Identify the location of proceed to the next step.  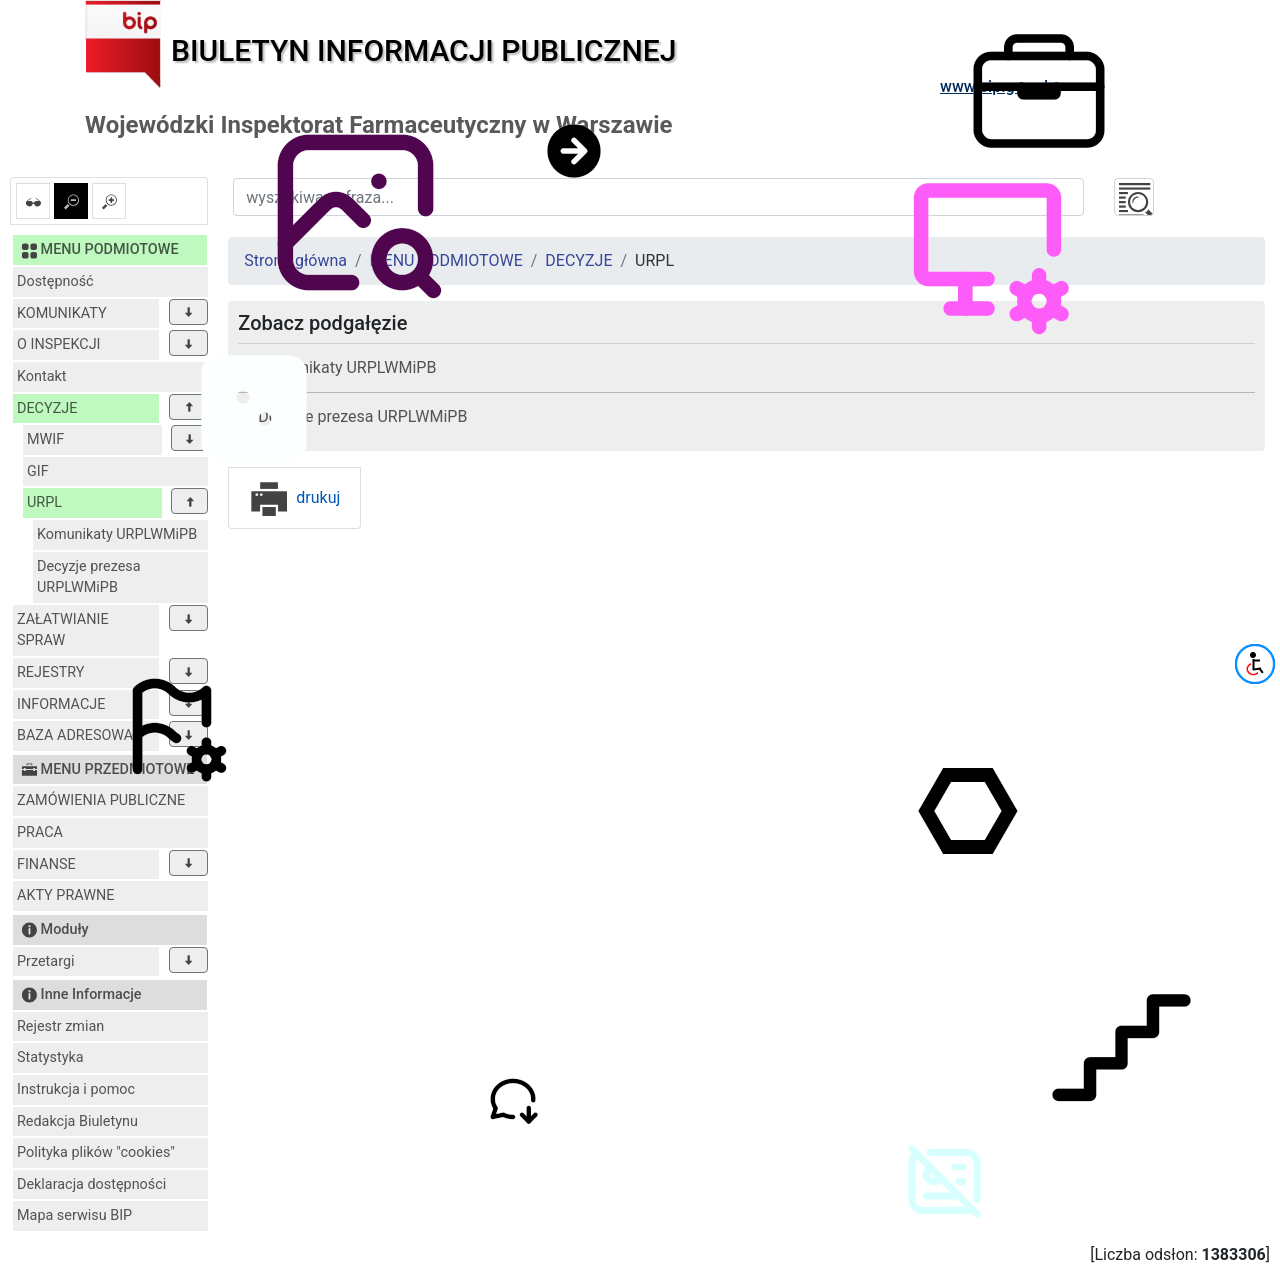
(574, 151).